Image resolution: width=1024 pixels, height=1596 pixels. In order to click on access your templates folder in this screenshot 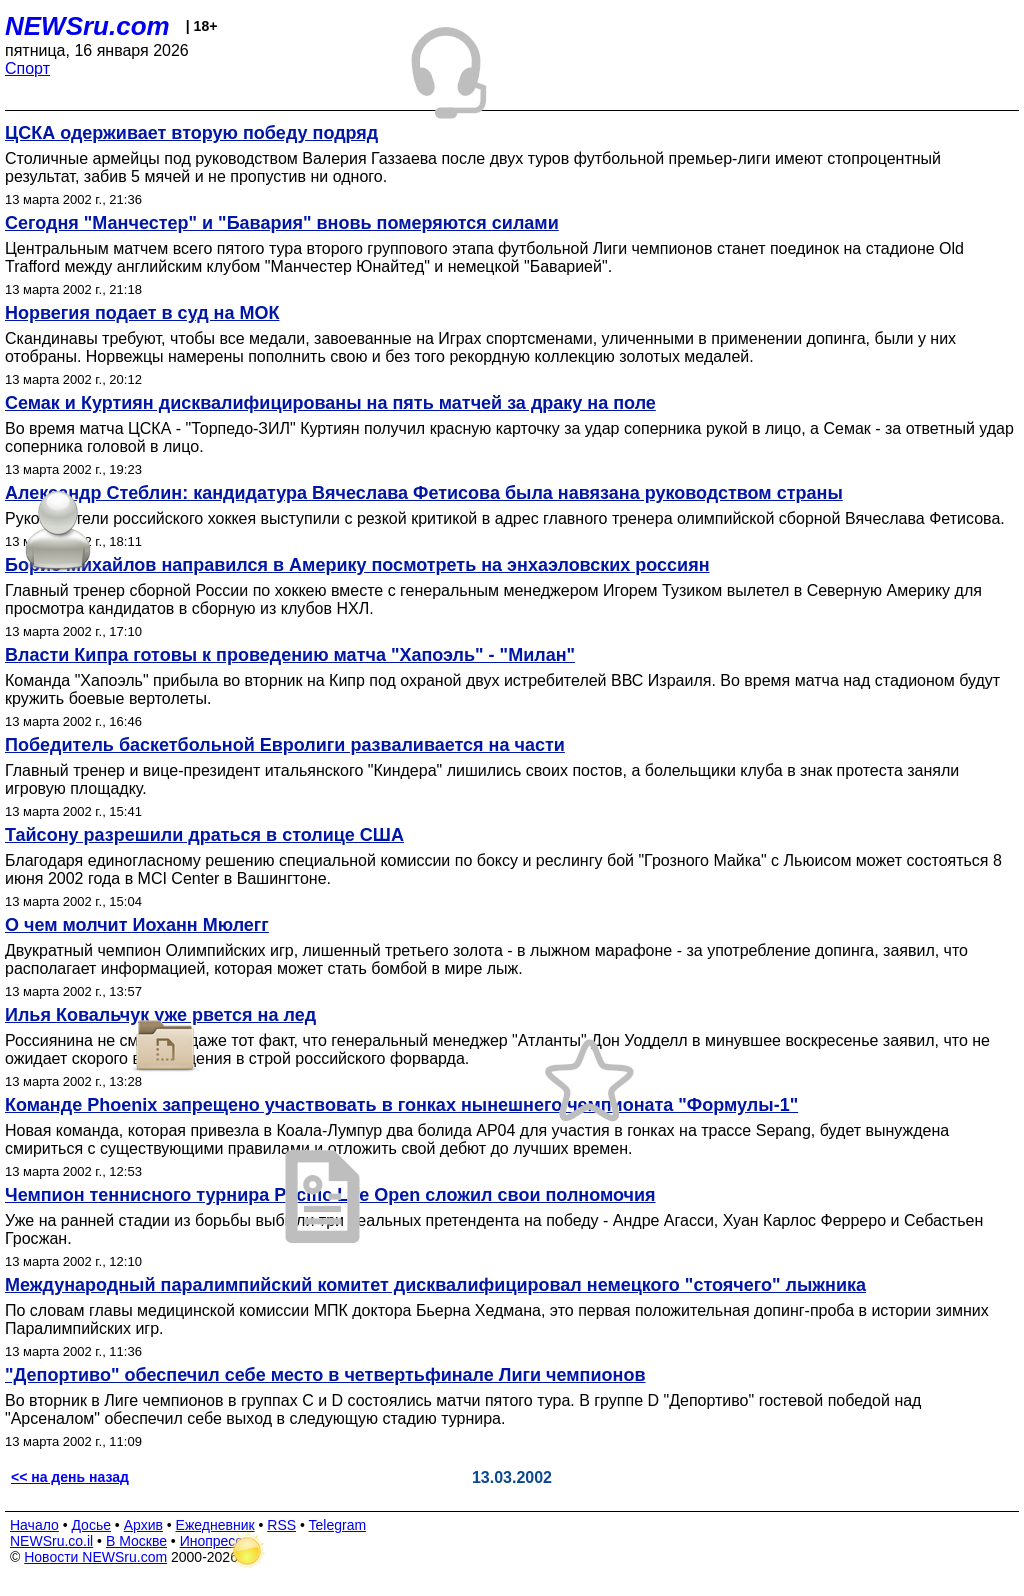, I will do `click(165, 1048)`.